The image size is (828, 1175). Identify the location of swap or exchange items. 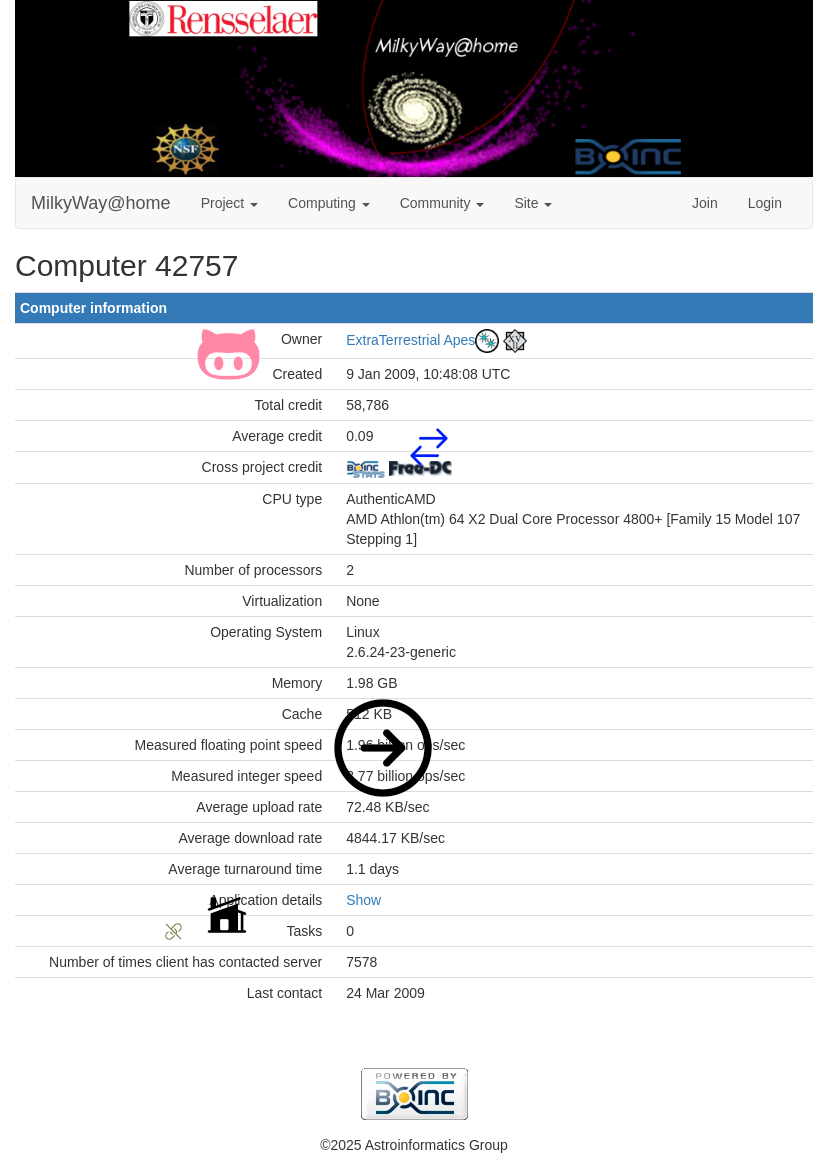
(429, 447).